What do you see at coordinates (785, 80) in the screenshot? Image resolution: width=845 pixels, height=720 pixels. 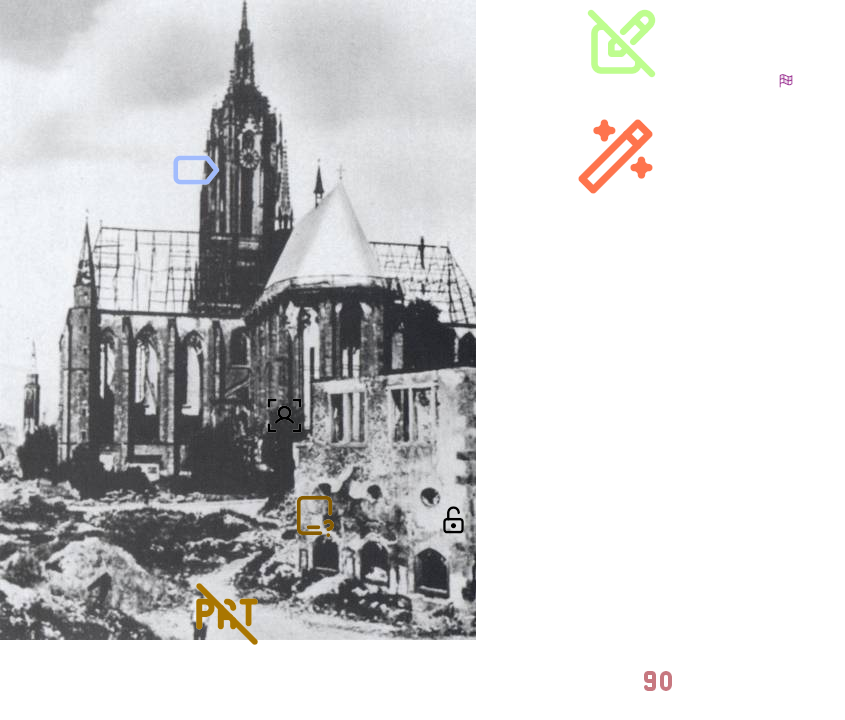 I see `indicates finish line or goal completion` at bounding box center [785, 80].